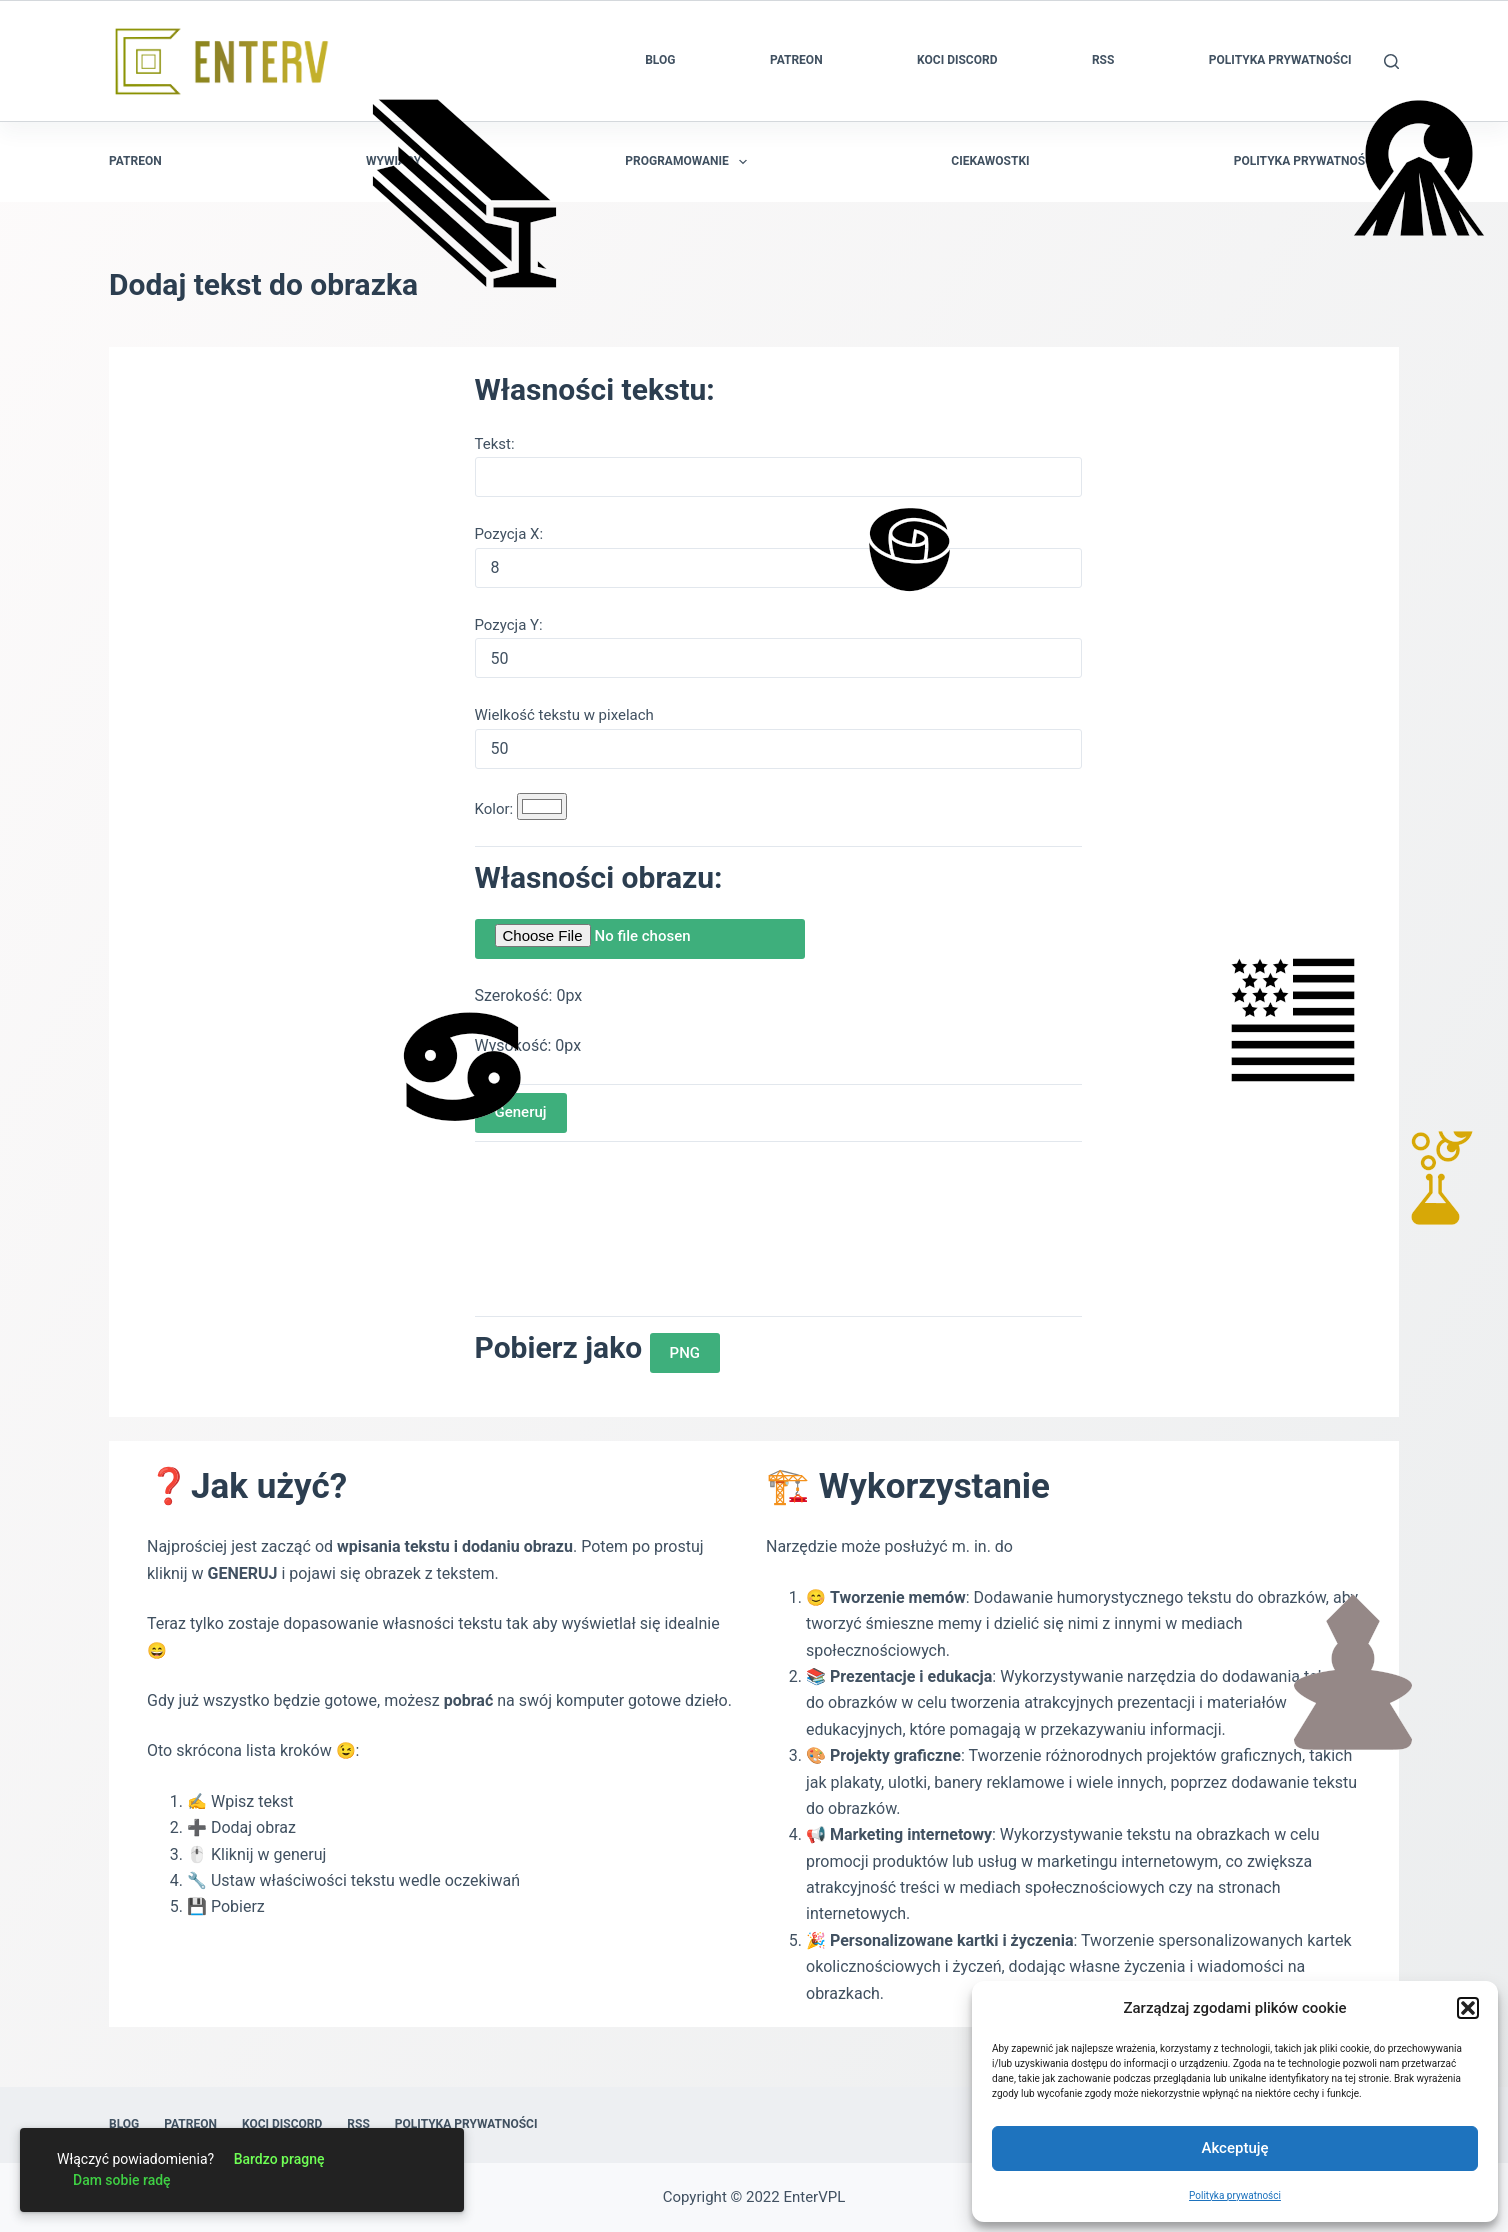 Image resolution: width=1508 pixels, height=2232 pixels. I want to click on indicates a blooming or growth animation effect, so click(909, 549).